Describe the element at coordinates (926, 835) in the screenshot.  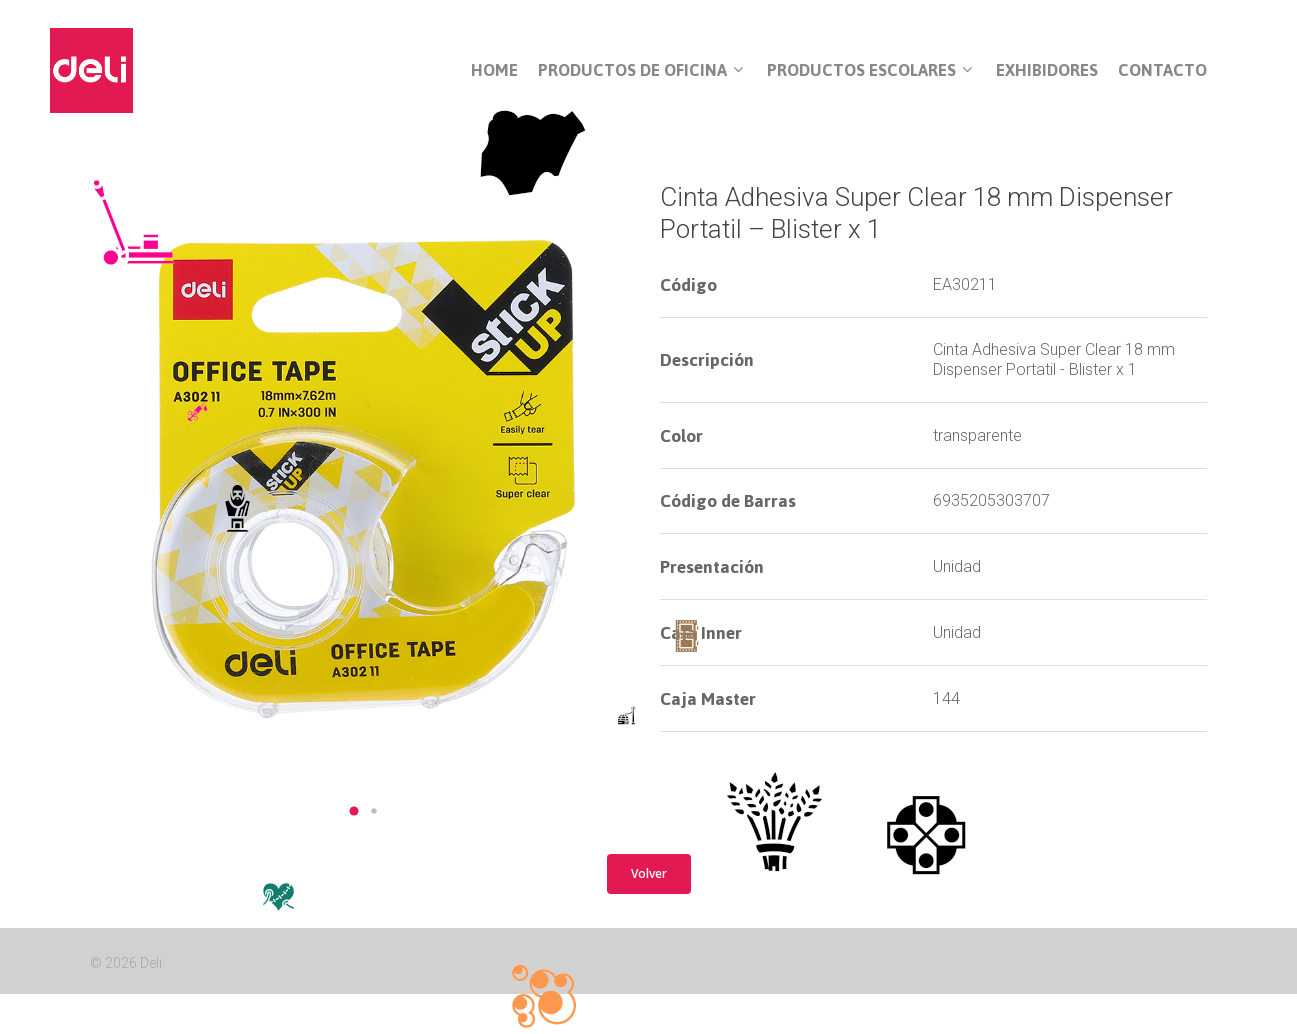
I see `access game controller settings` at that location.